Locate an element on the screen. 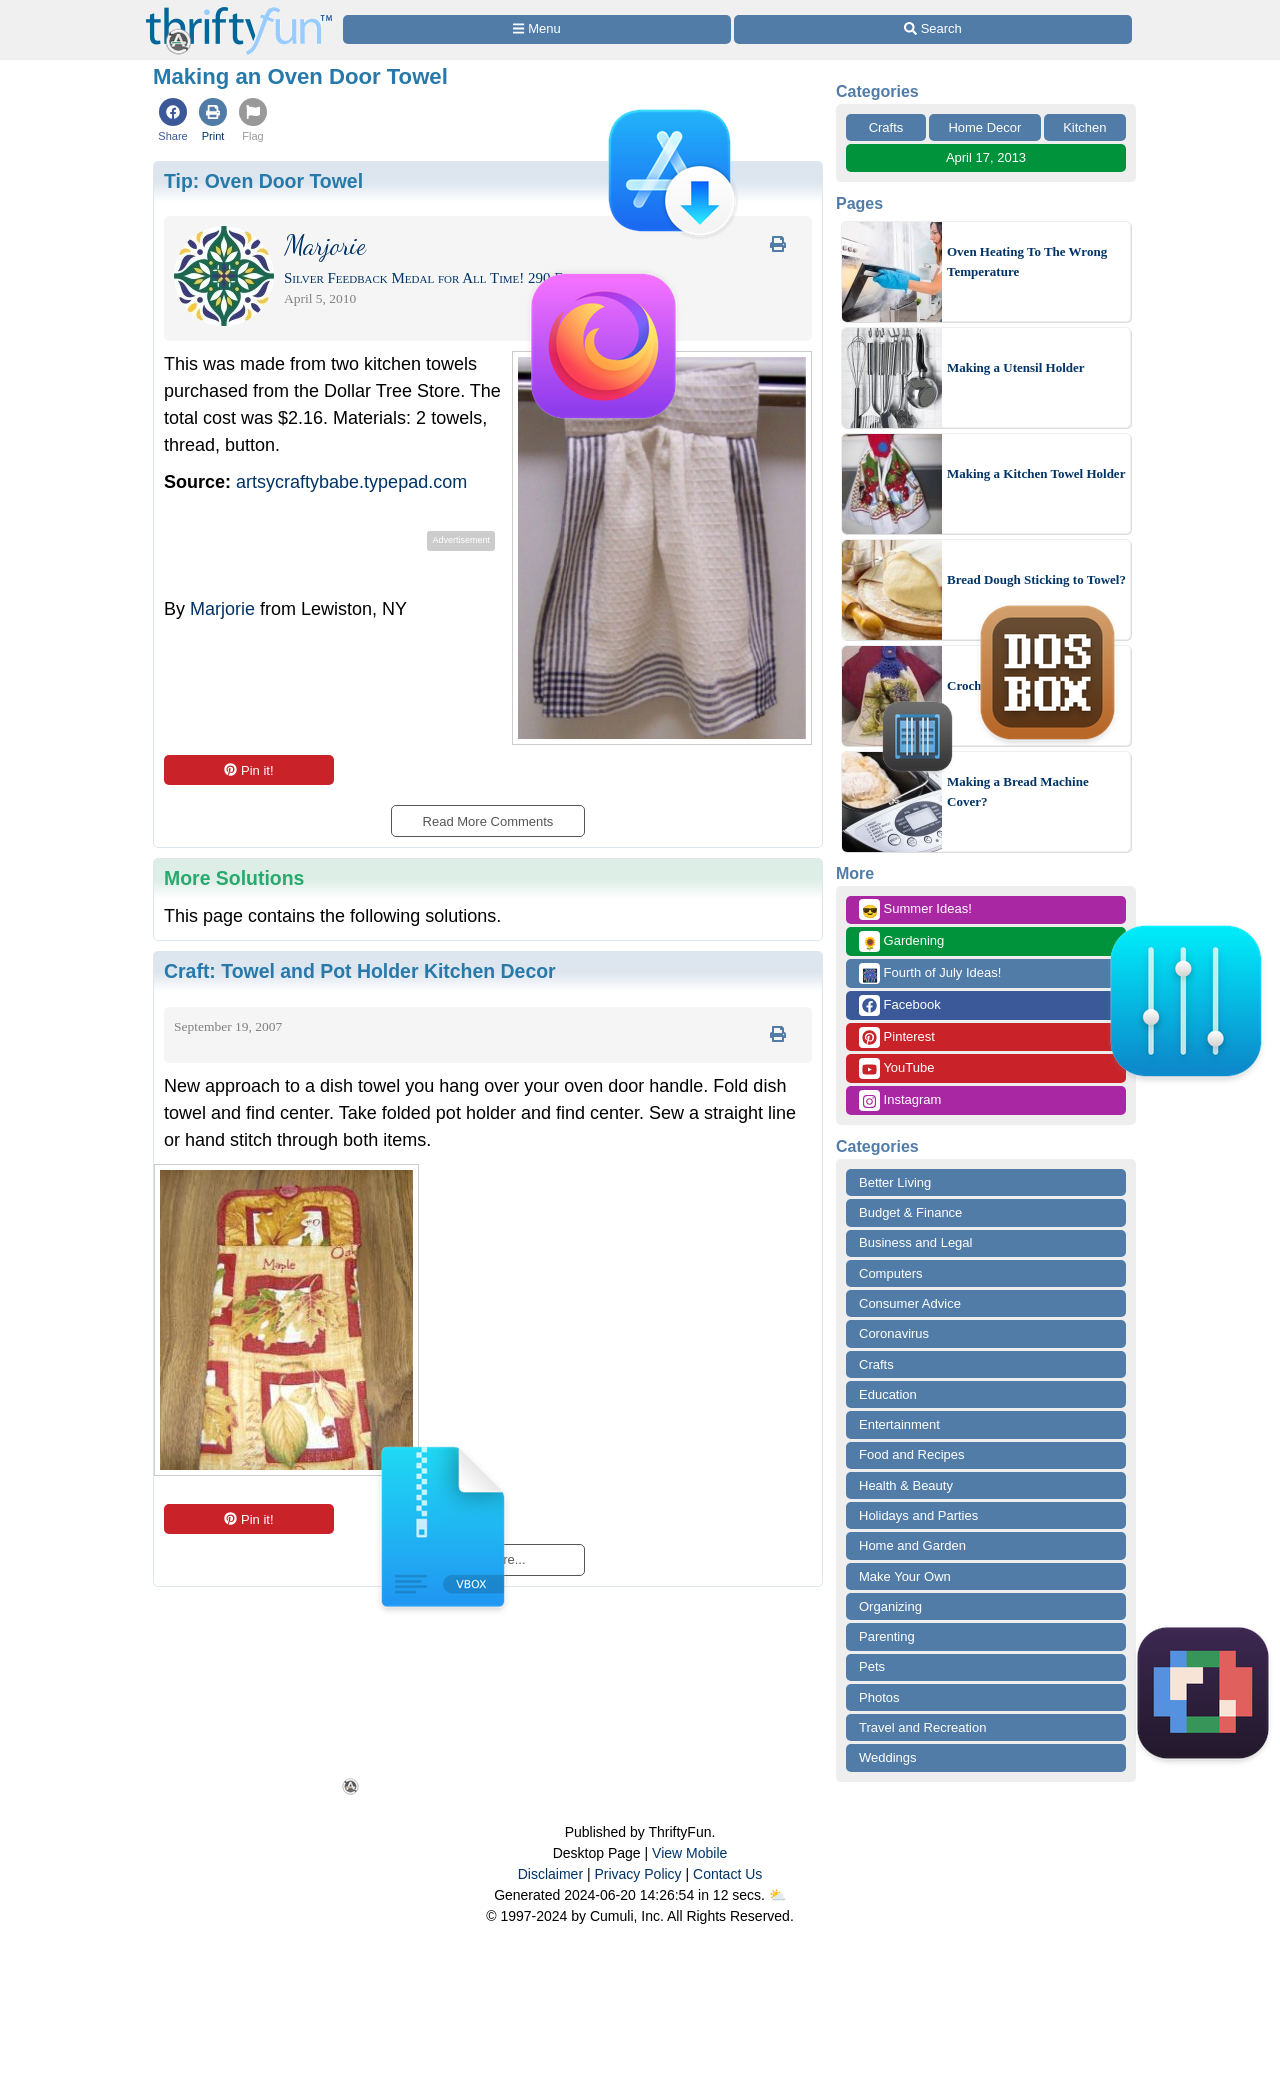  open easyeffects audio processing app is located at coordinates (1186, 1001).